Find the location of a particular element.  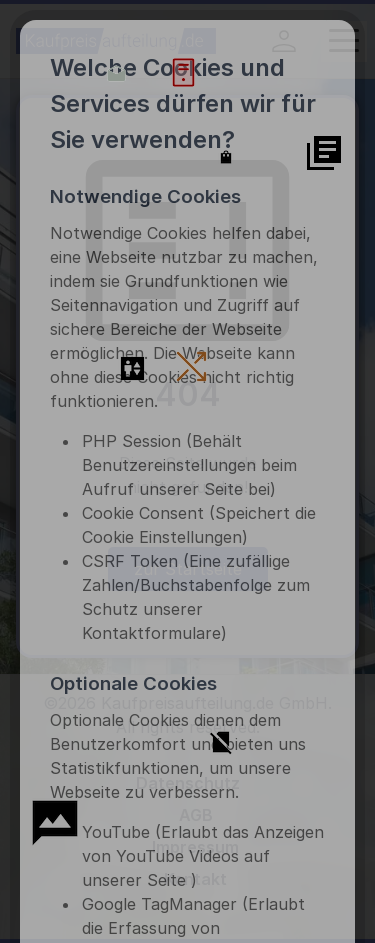

no sim card detected is located at coordinates (221, 742).